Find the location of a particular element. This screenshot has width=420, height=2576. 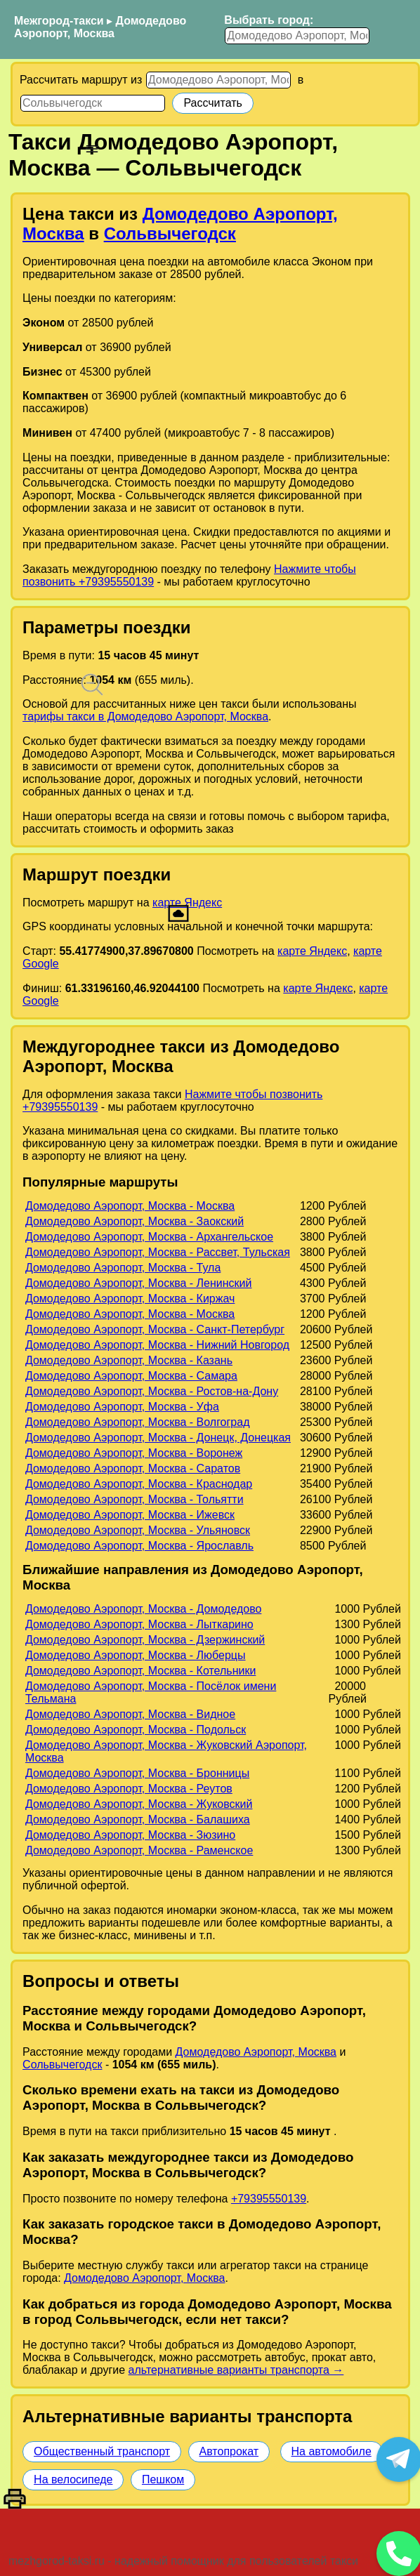

zoom out is located at coordinates (92, 685).